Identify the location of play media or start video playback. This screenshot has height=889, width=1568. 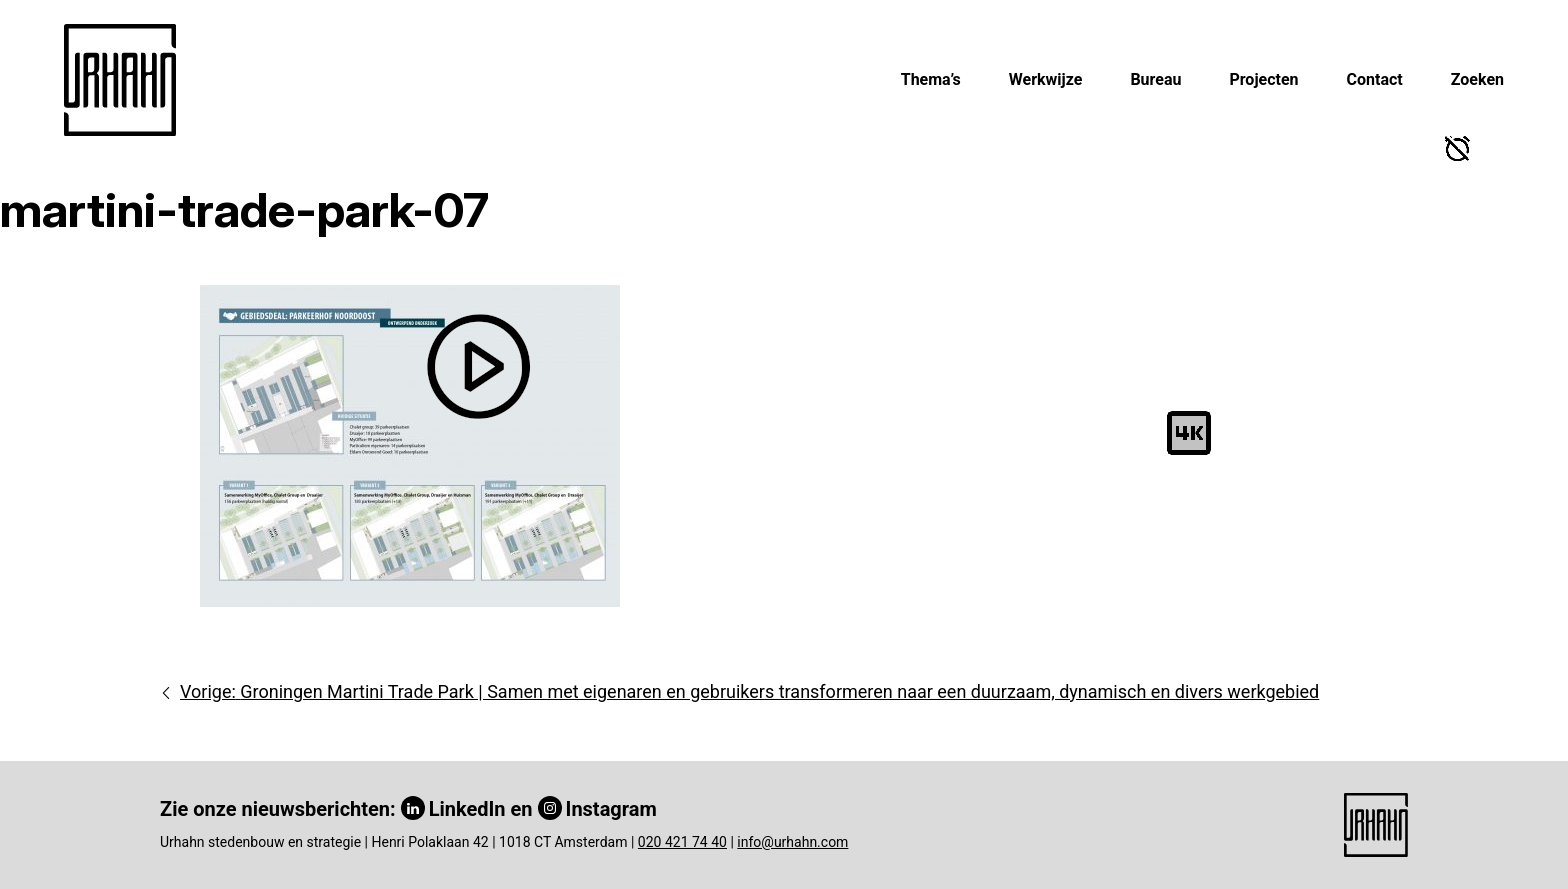
(479, 366).